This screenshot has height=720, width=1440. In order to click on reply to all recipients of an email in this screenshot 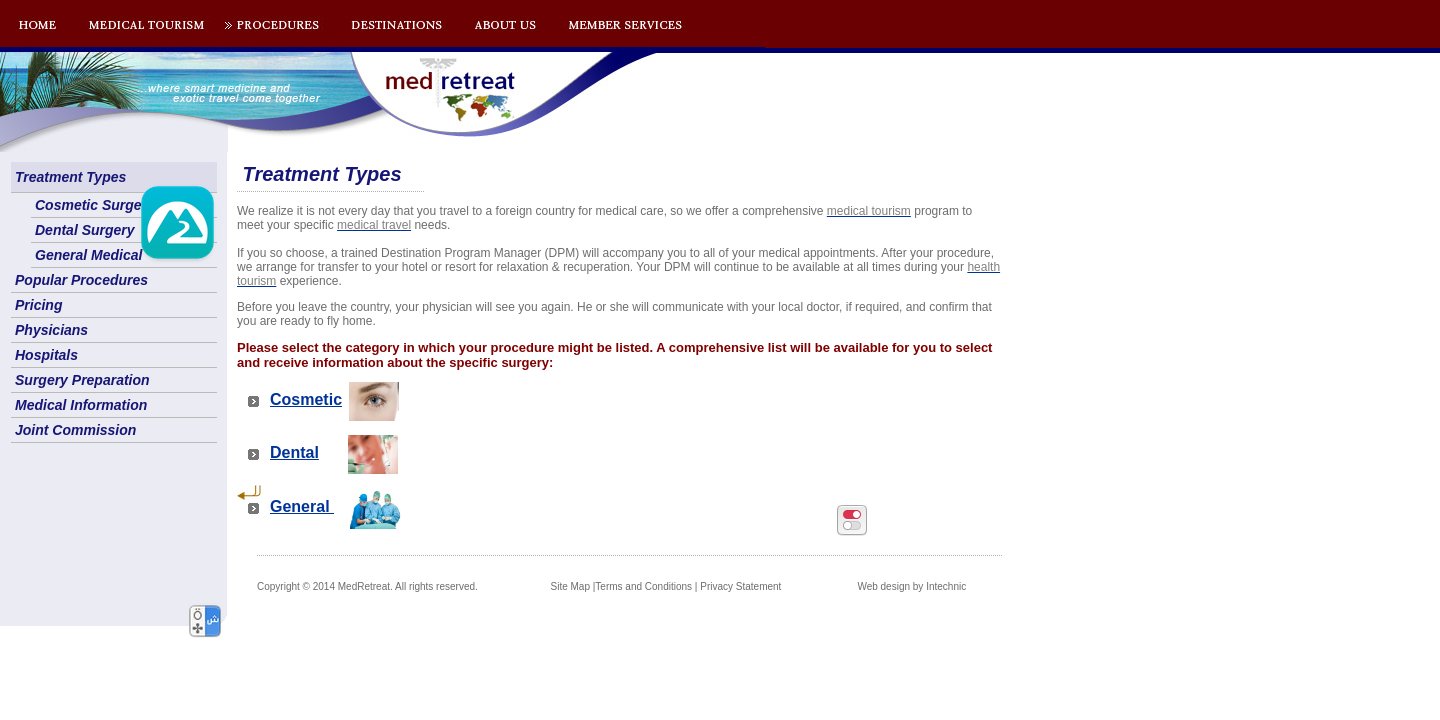, I will do `click(248, 492)`.